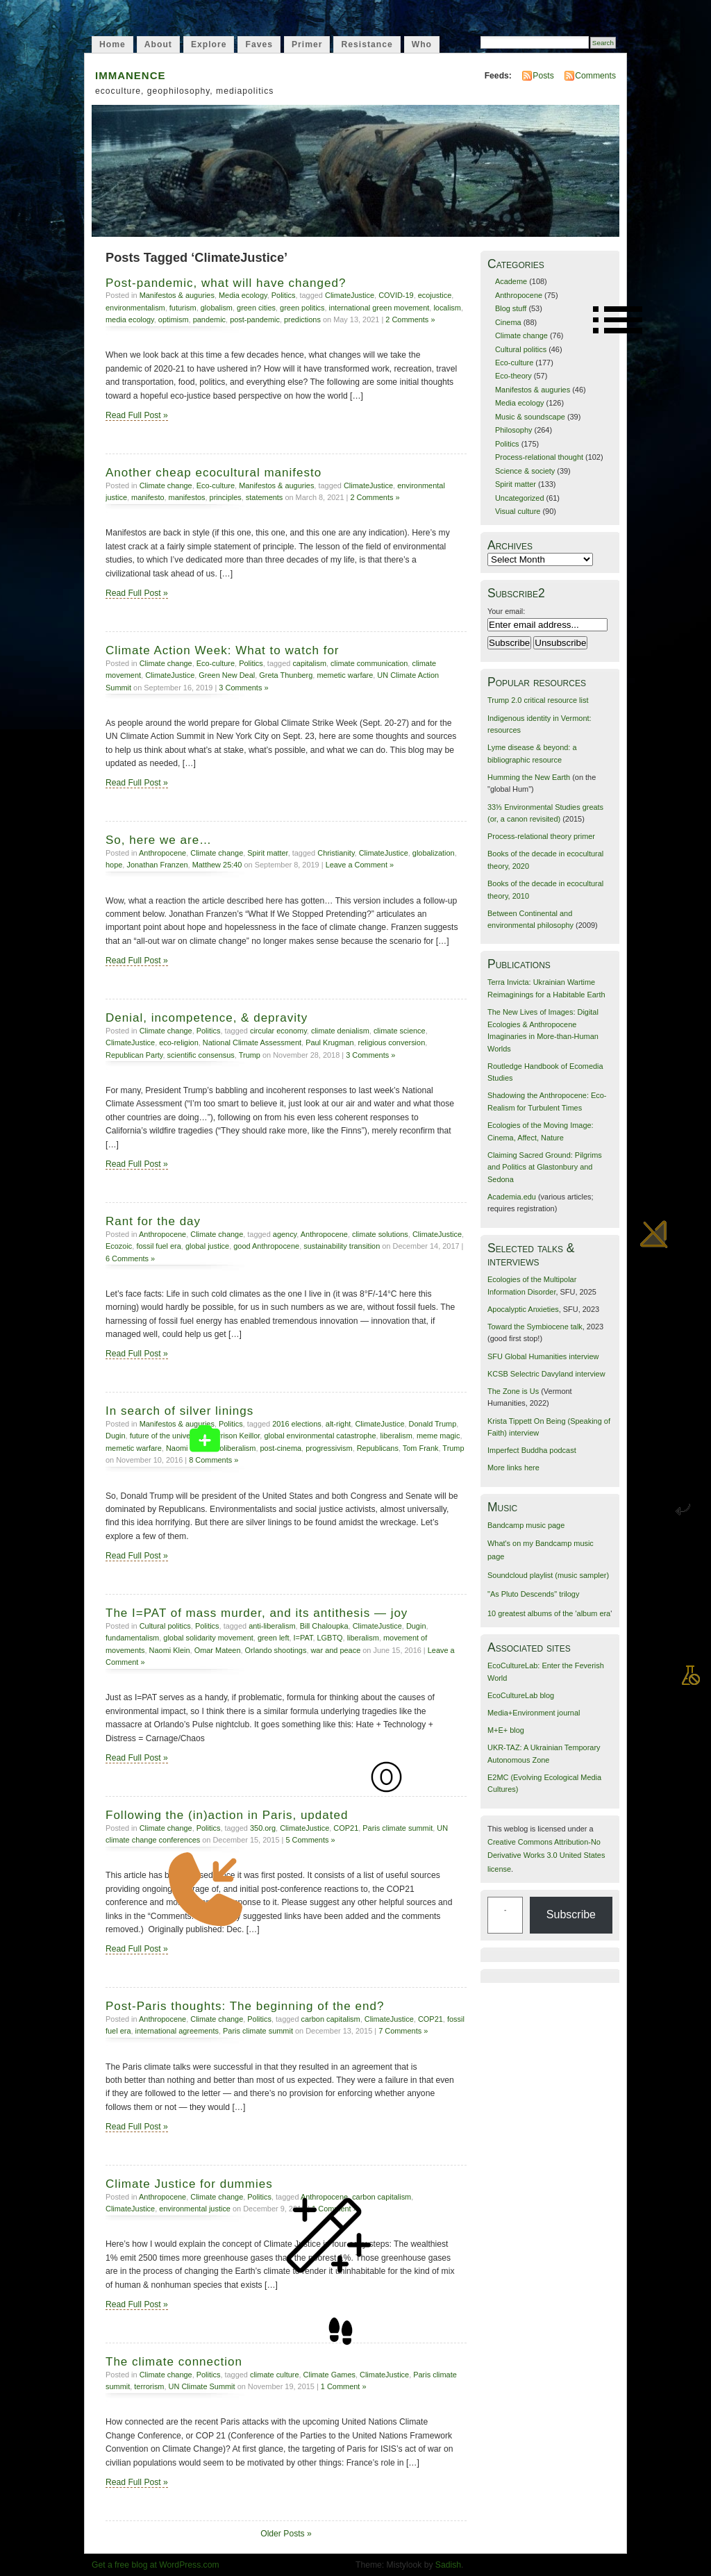 This screenshot has height=2576, width=711. What do you see at coordinates (205, 1439) in the screenshot?
I see `add a new photo` at bounding box center [205, 1439].